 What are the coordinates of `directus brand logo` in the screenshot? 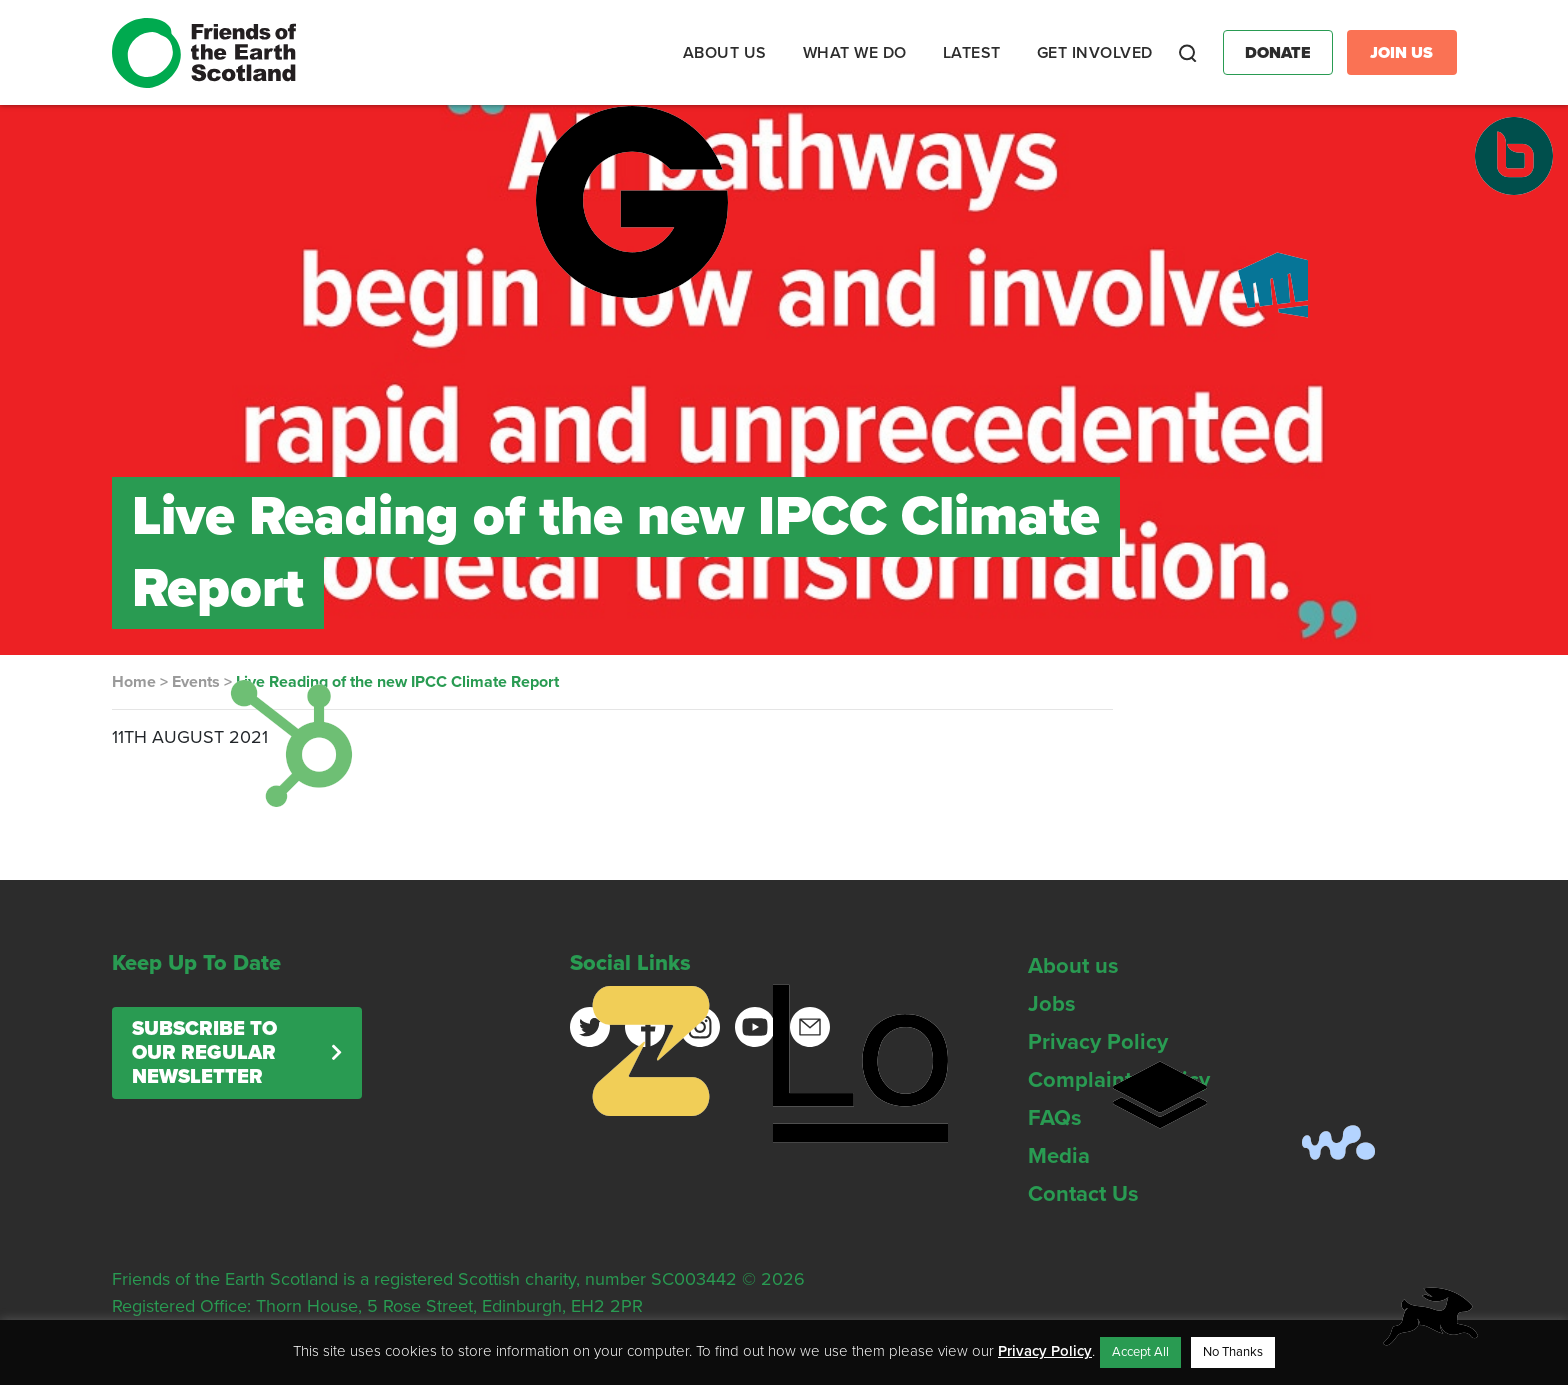 It's located at (1430, 1316).